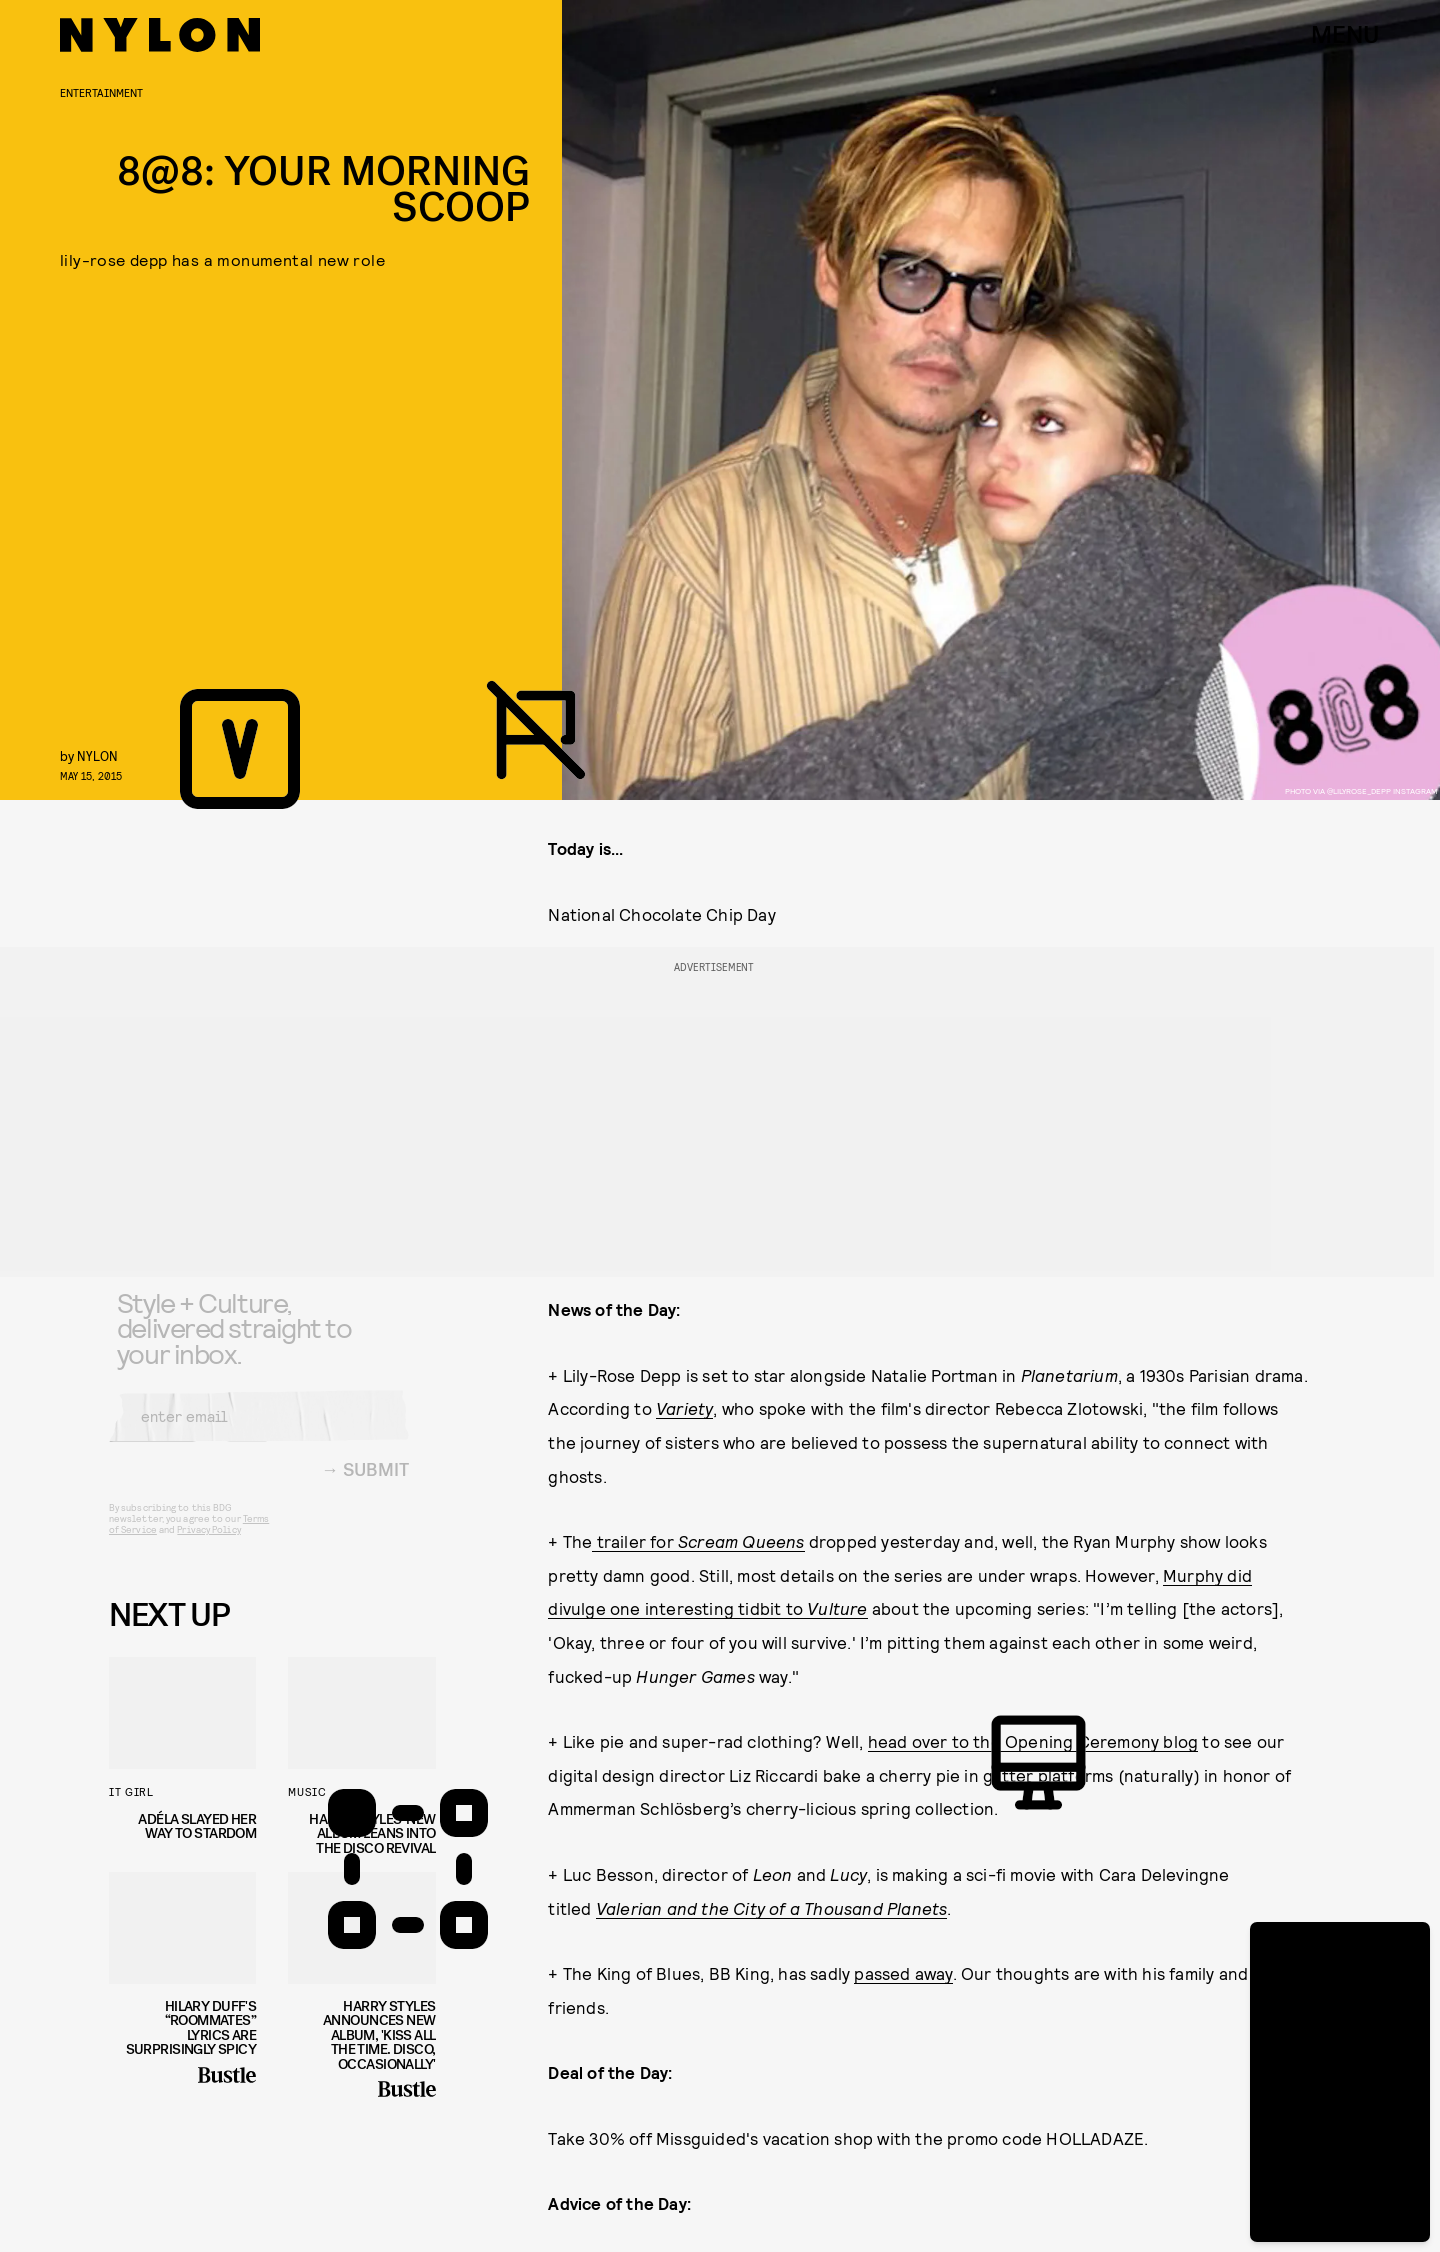  What do you see at coordinates (240, 749) in the screenshot?
I see `indicates a "V" keyboard shortcut or hotkey` at bounding box center [240, 749].